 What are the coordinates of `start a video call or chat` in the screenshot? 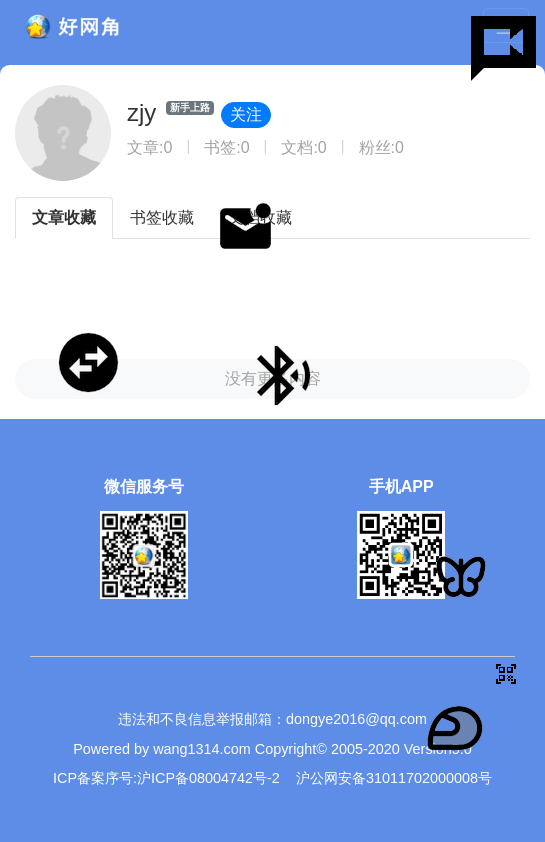 It's located at (503, 48).